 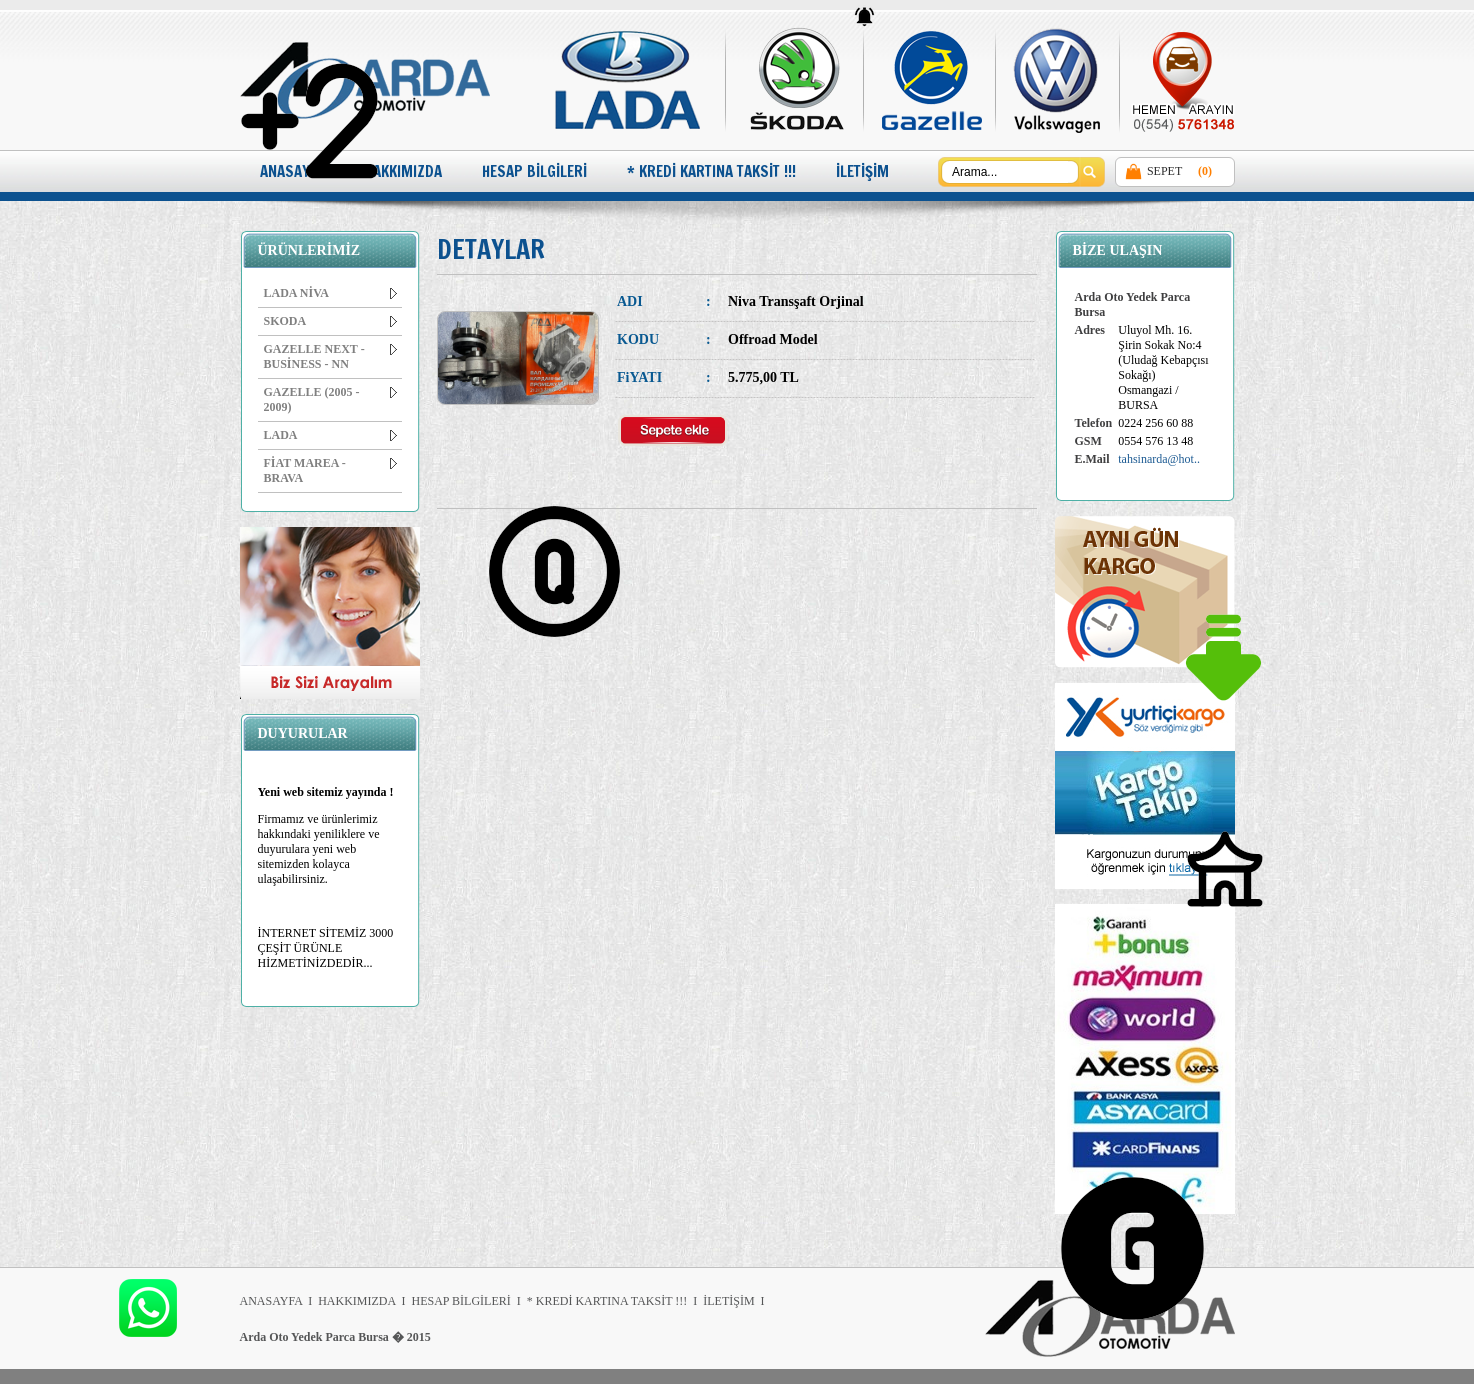 What do you see at coordinates (554, 571) in the screenshot?
I see `letter Q avatar or profile icon` at bounding box center [554, 571].